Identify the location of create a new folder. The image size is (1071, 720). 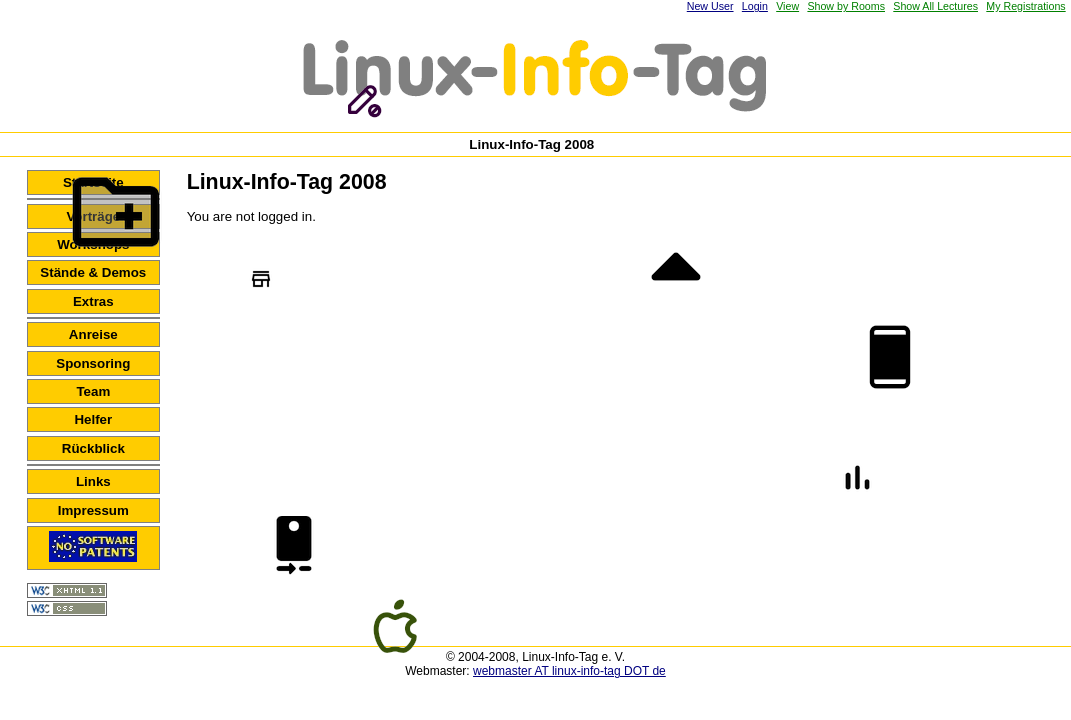
(116, 212).